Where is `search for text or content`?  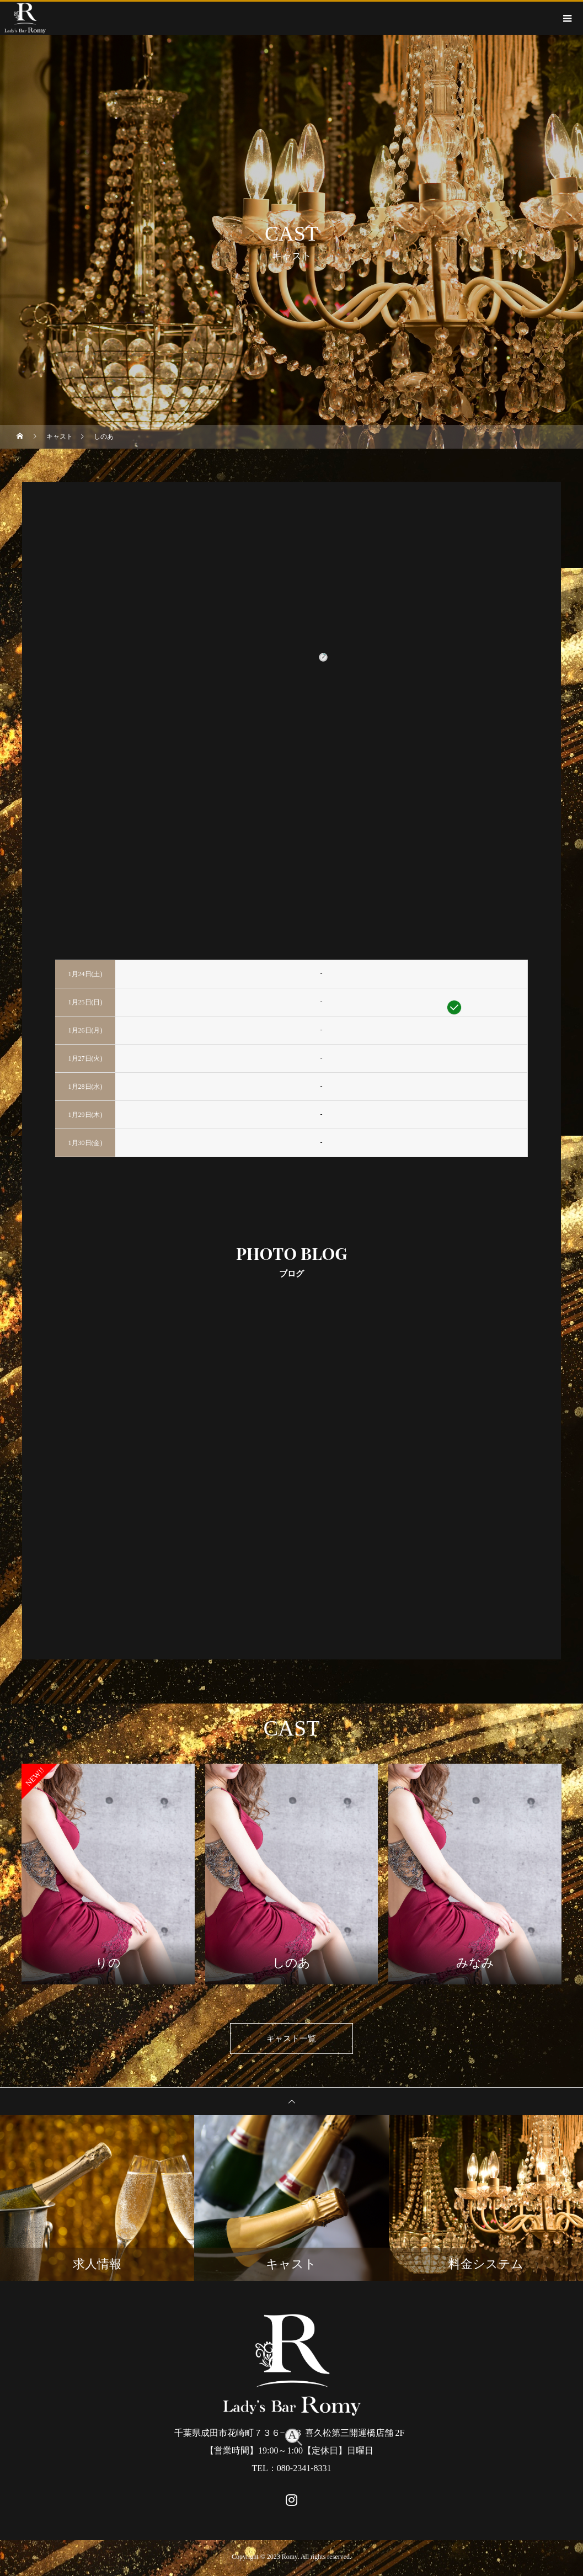
search for text or content is located at coordinates (293, 2437).